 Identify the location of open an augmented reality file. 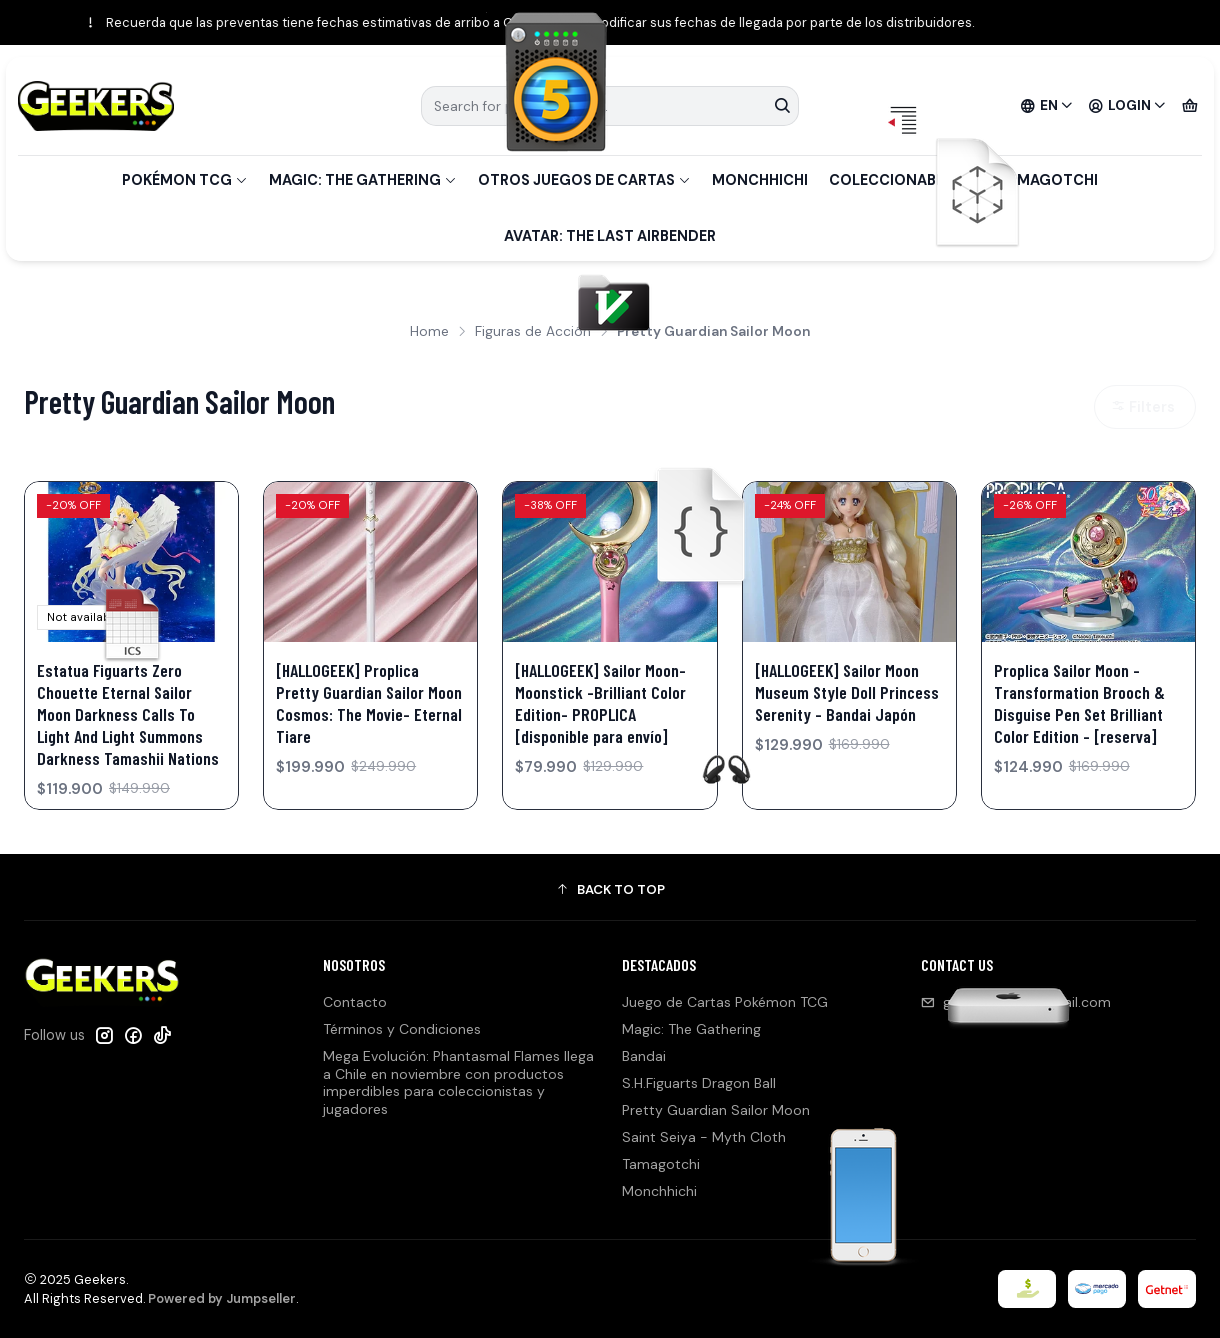
(977, 194).